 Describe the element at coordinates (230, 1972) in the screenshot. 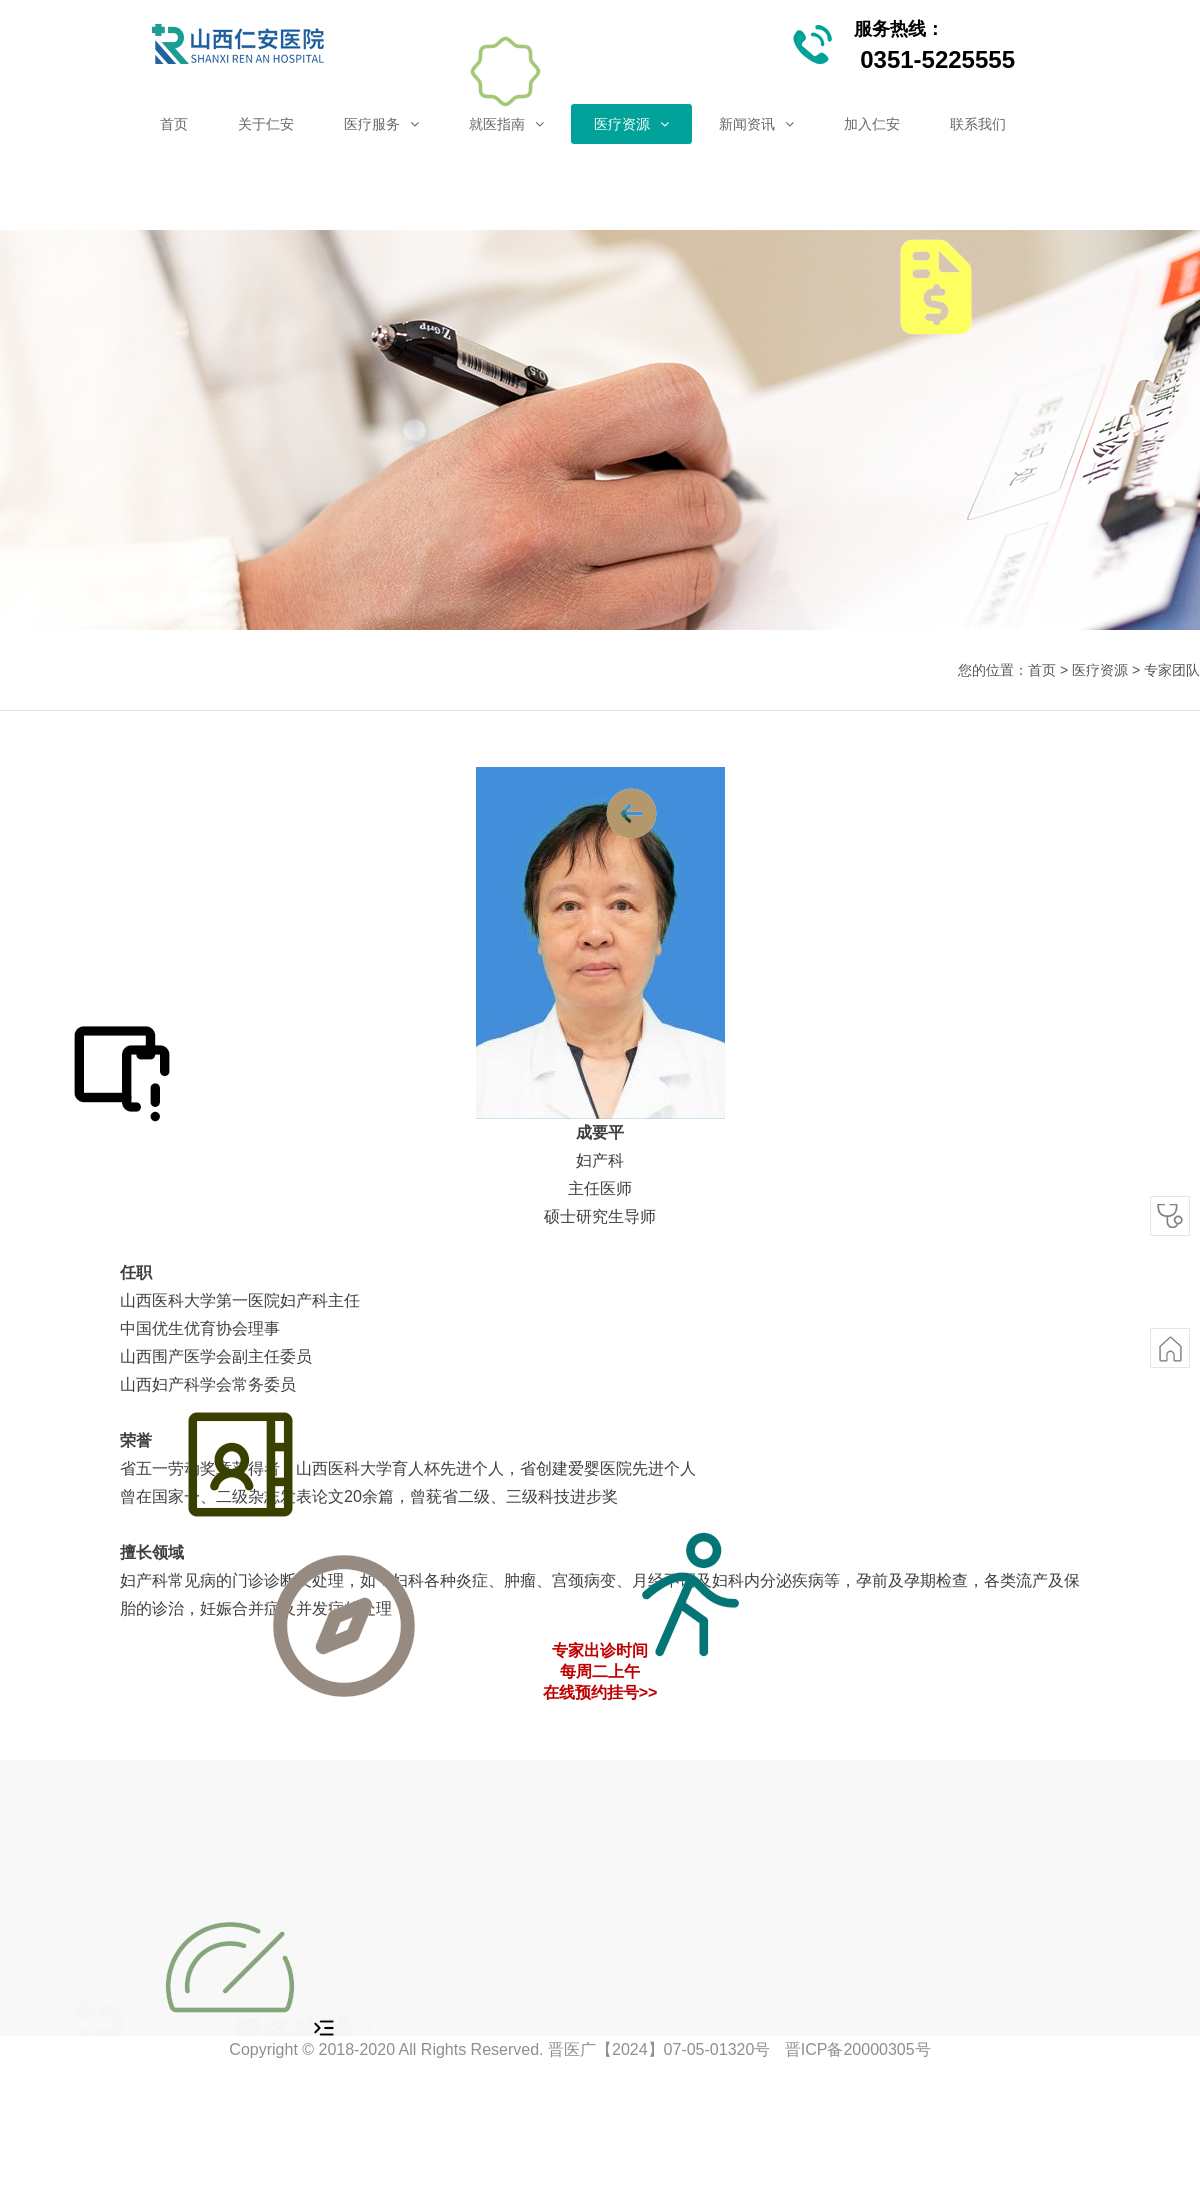

I see `view performance or speed metrics` at that location.